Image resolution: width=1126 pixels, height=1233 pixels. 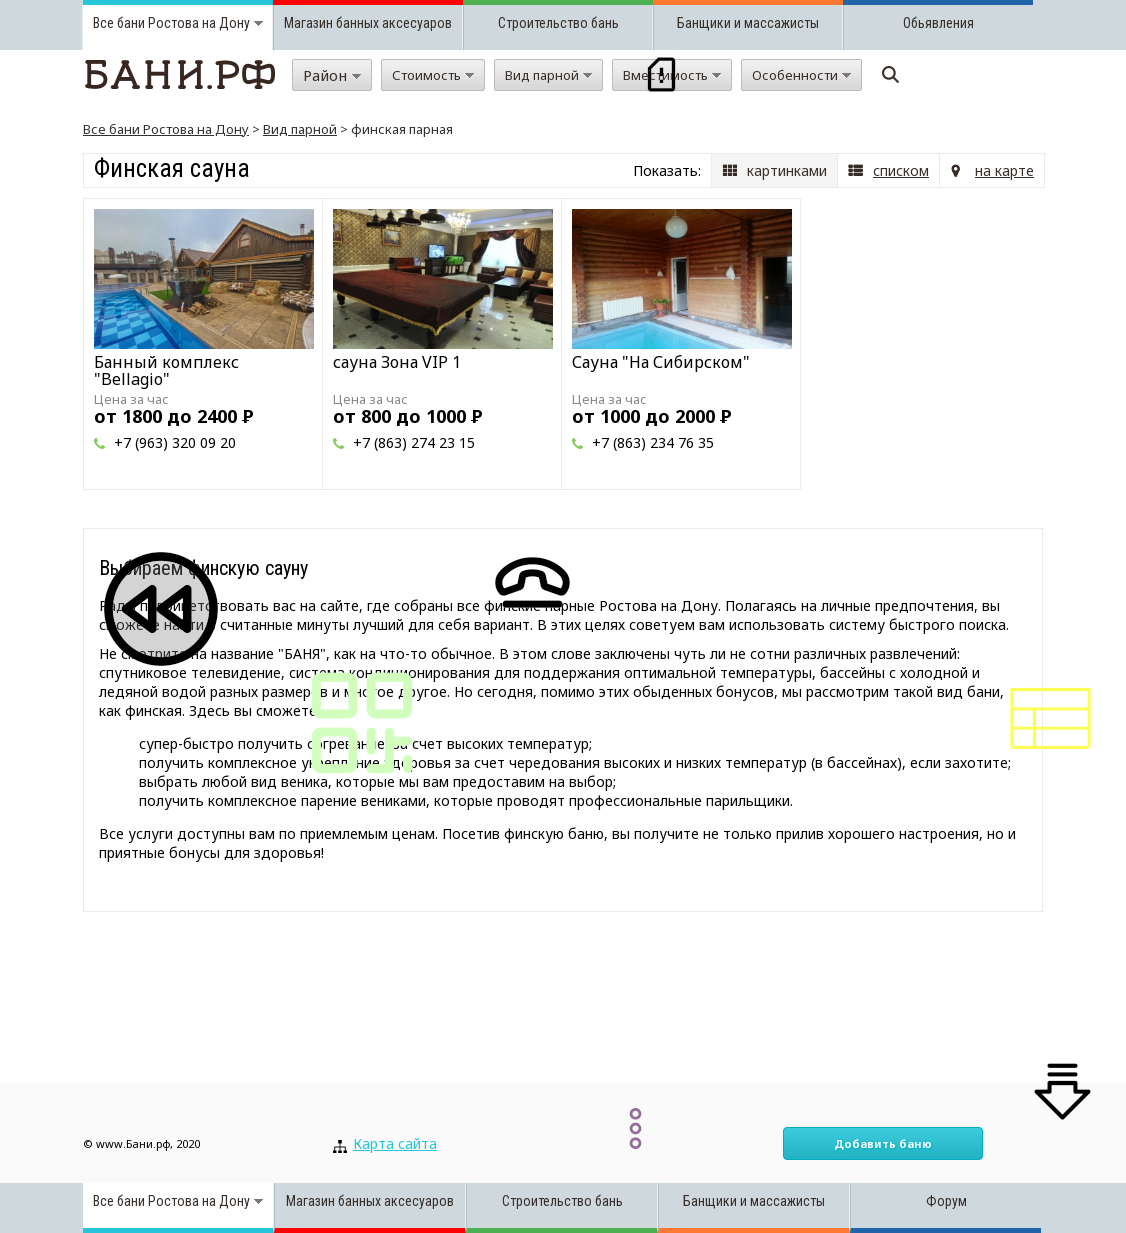 What do you see at coordinates (1050, 718) in the screenshot?
I see `view data in table format` at bounding box center [1050, 718].